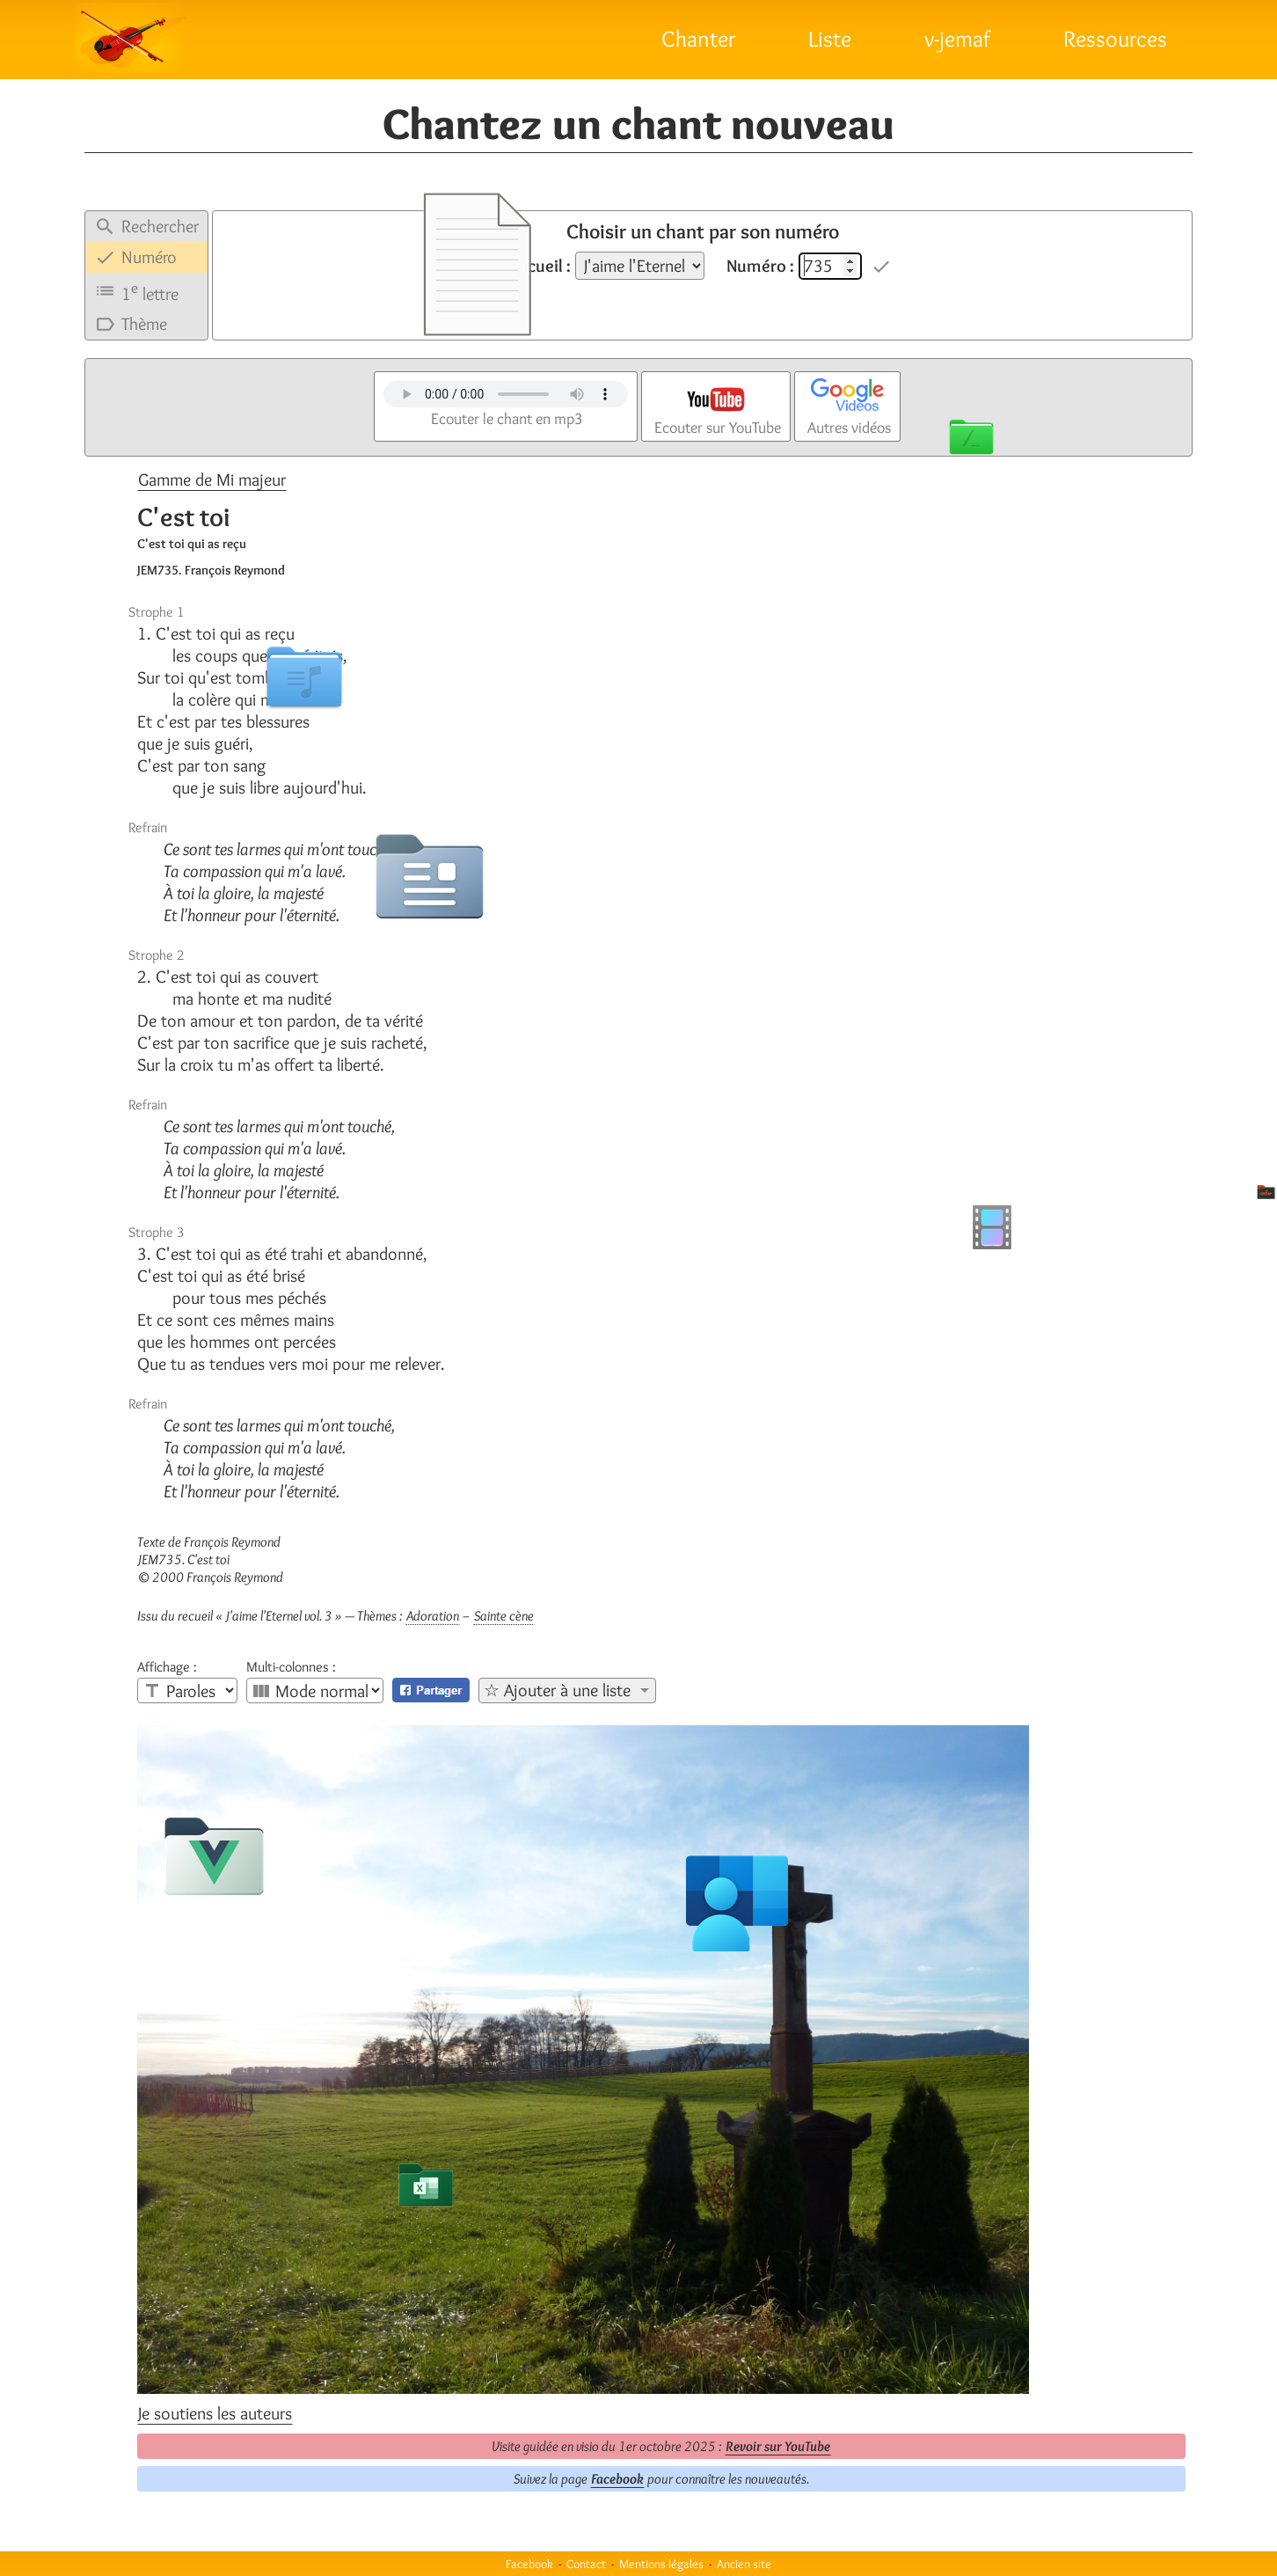 The width and height of the screenshot is (1277, 2576). What do you see at coordinates (429, 879) in the screenshot?
I see `open your documents folder` at bounding box center [429, 879].